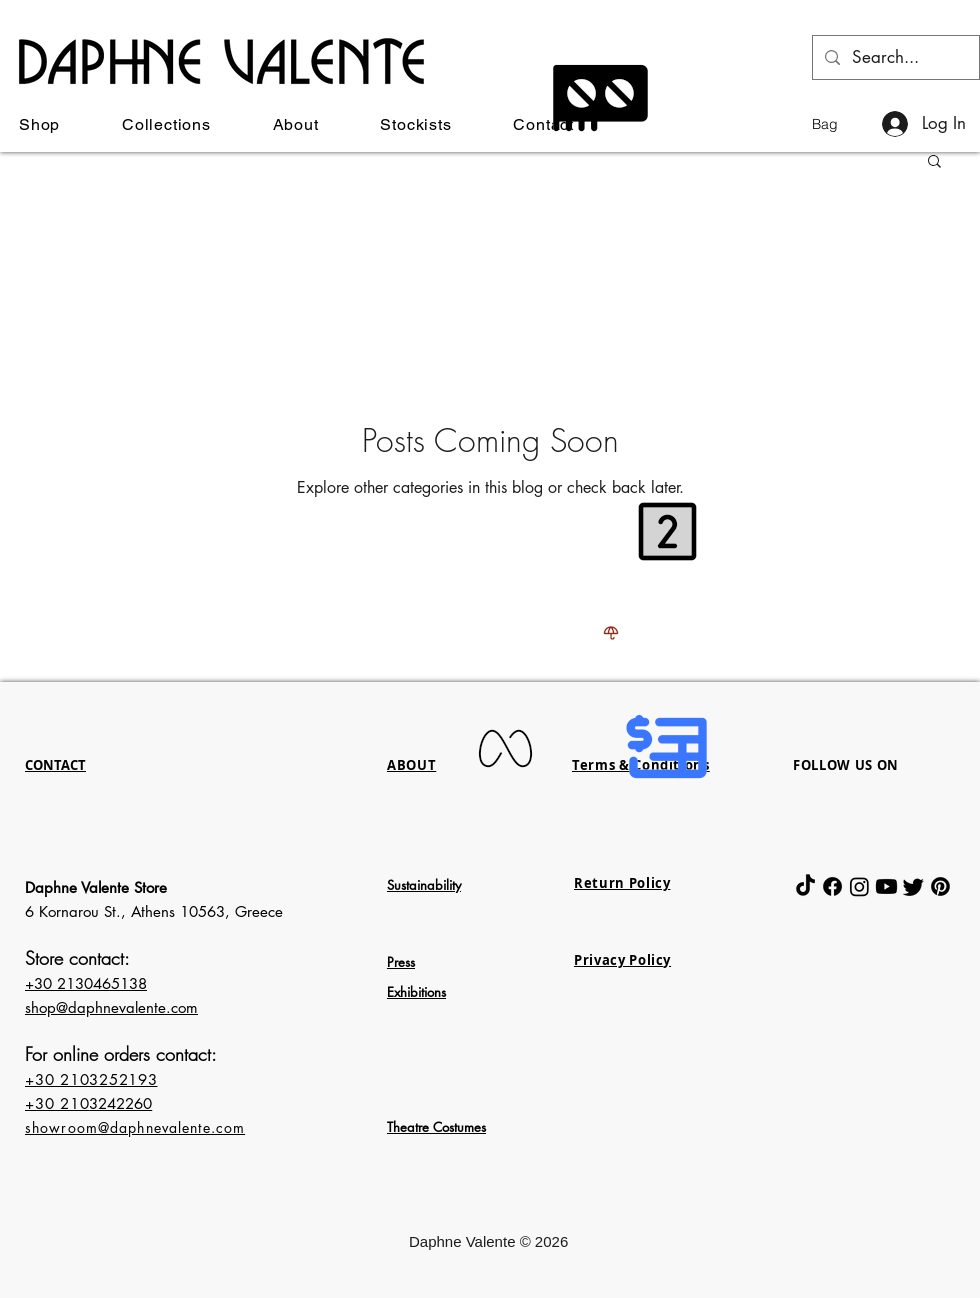 The image size is (980, 1298). Describe the element at coordinates (600, 96) in the screenshot. I see `view graphics card or GPU information` at that location.